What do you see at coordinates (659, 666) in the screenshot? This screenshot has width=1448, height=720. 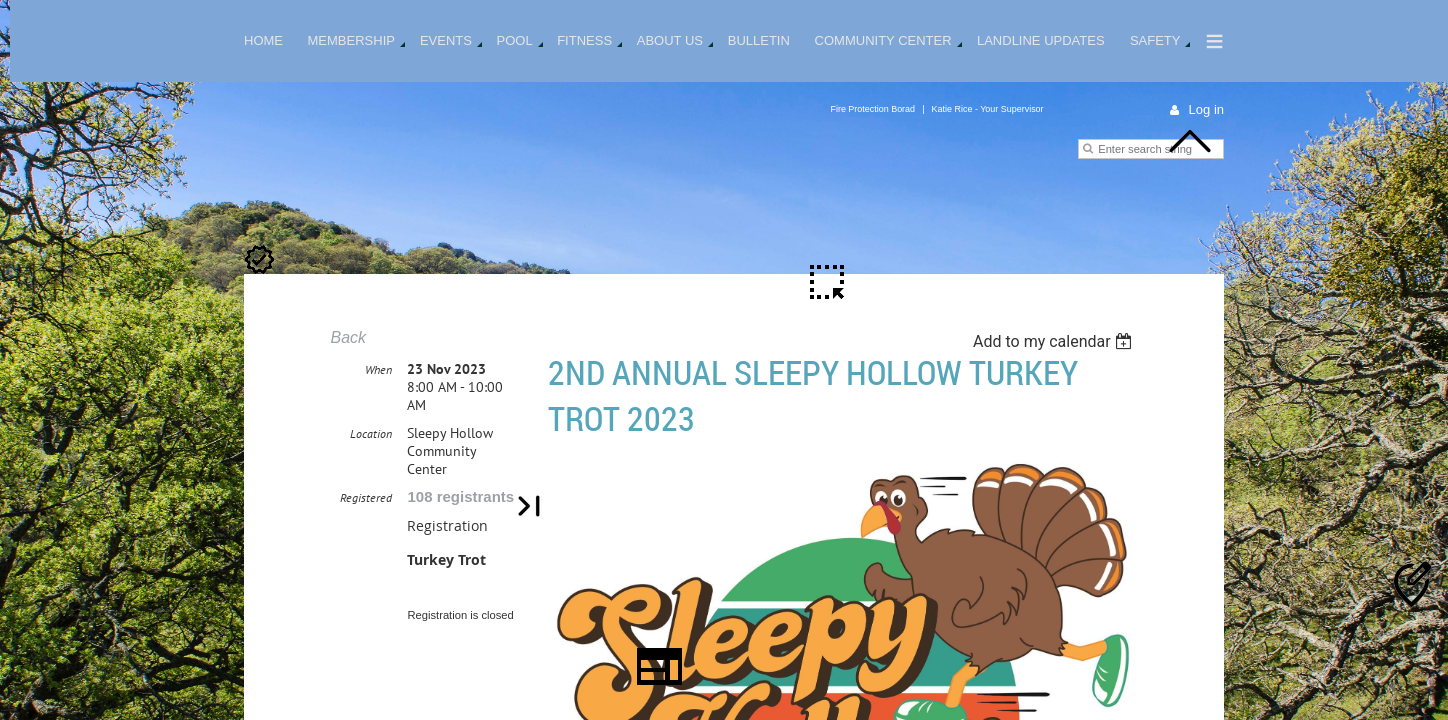 I see `open web browser` at bounding box center [659, 666].